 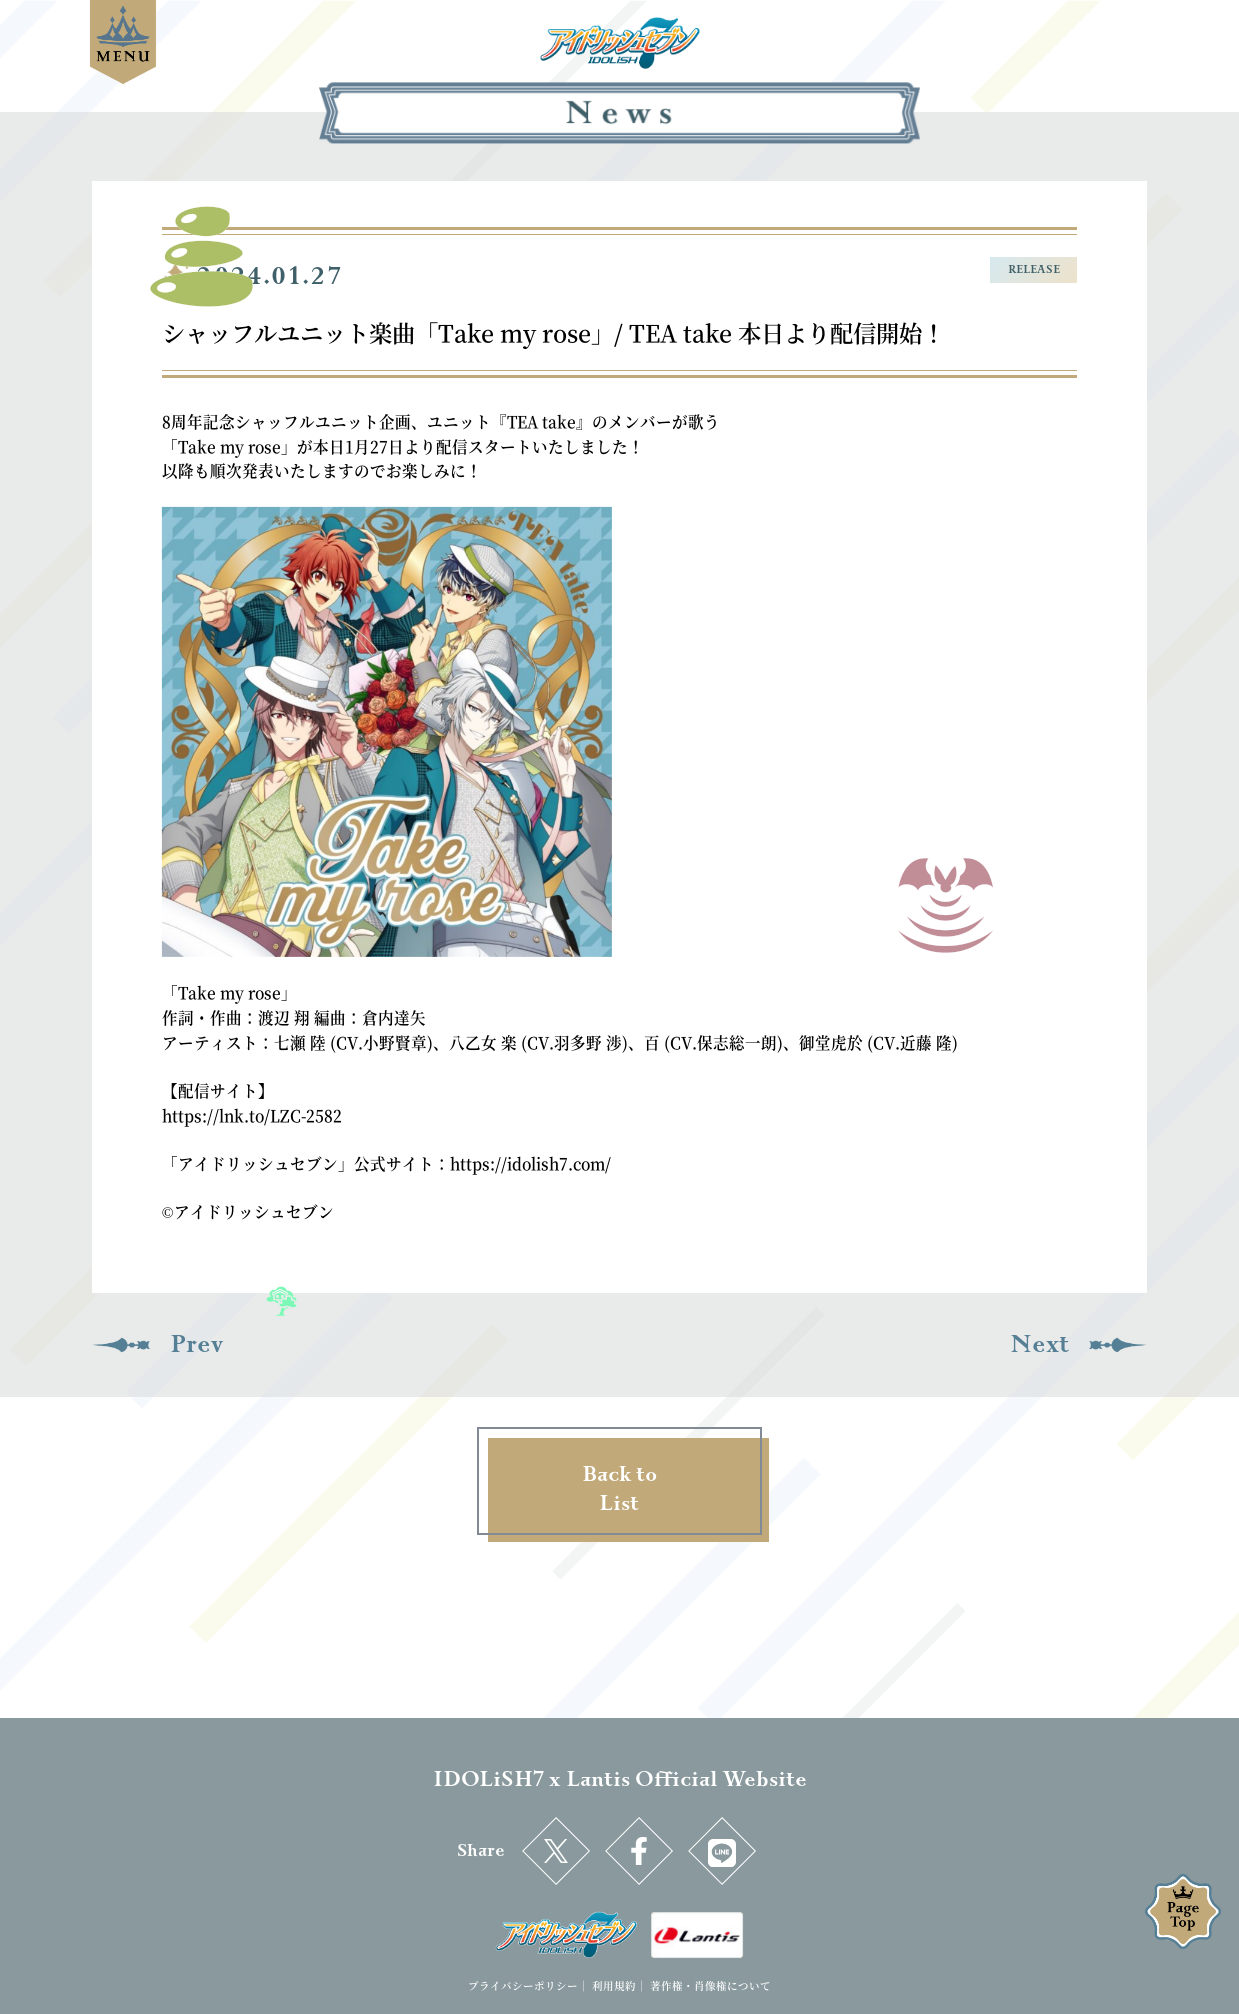 I want to click on access treehouse or hideout feature, so click(x=282, y=1301).